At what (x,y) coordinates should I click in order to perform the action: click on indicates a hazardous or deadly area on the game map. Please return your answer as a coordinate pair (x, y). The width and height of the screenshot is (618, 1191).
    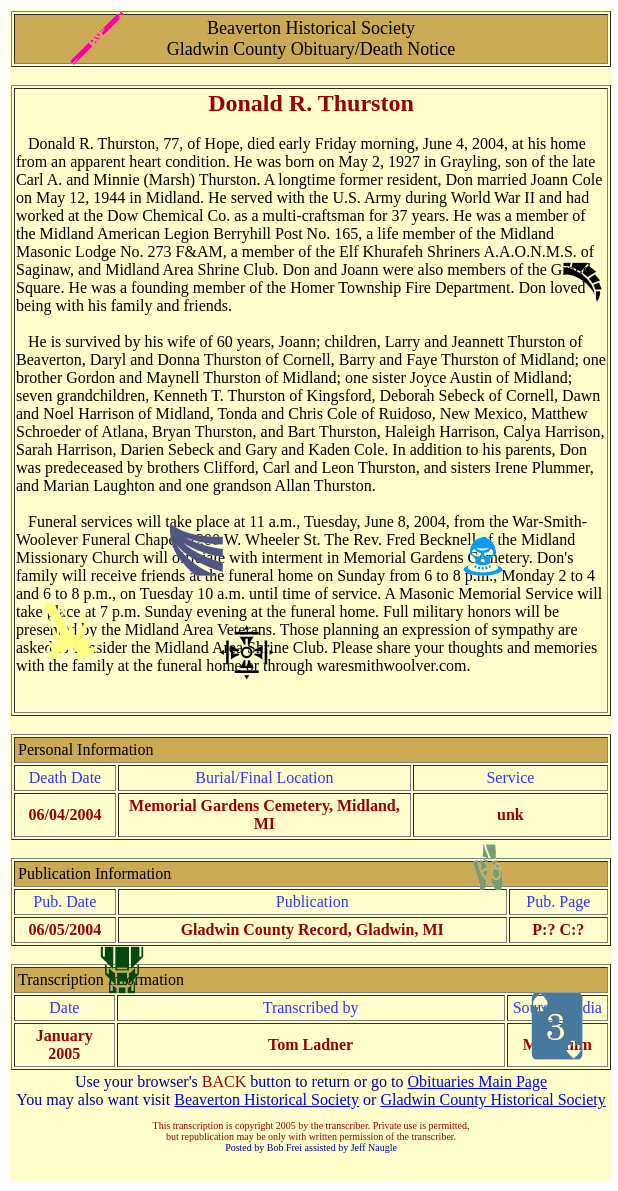
    Looking at the image, I should click on (483, 557).